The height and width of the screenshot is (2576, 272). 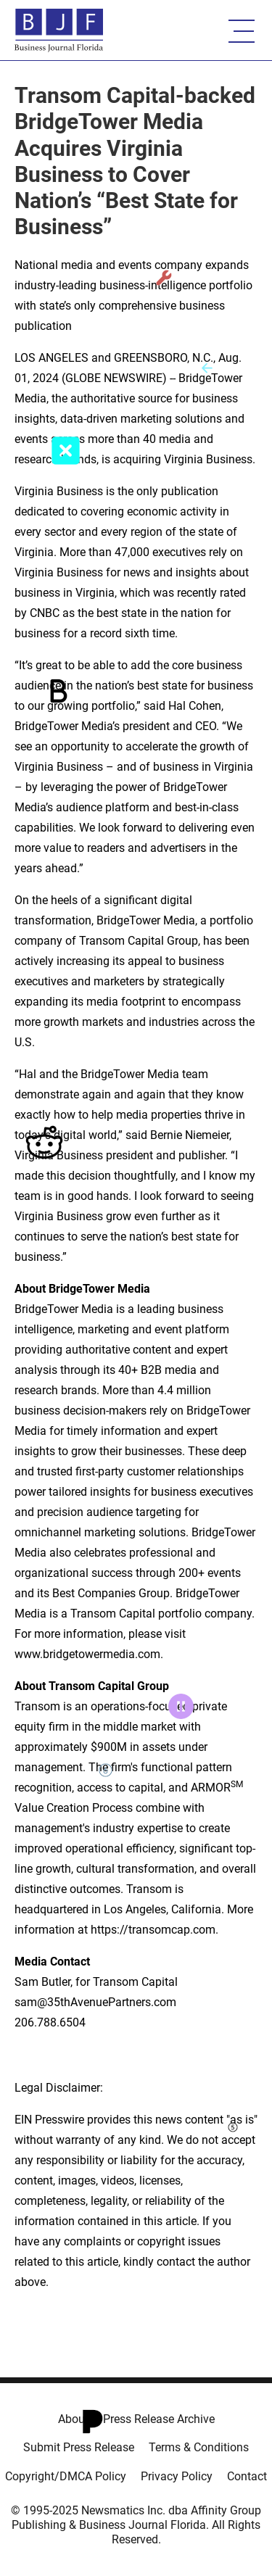 What do you see at coordinates (59, 691) in the screenshot?
I see `apply bold formatting to selected text` at bounding box center [59, 691].